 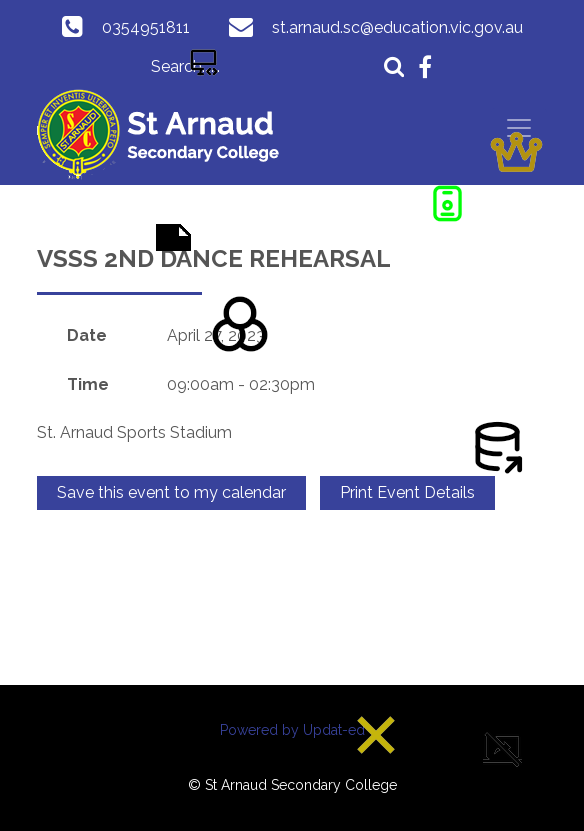 What do you see at coordinates (240, 324) in the screenshot?
I see `apply filters to refine results` at bounding box center [240, 324].